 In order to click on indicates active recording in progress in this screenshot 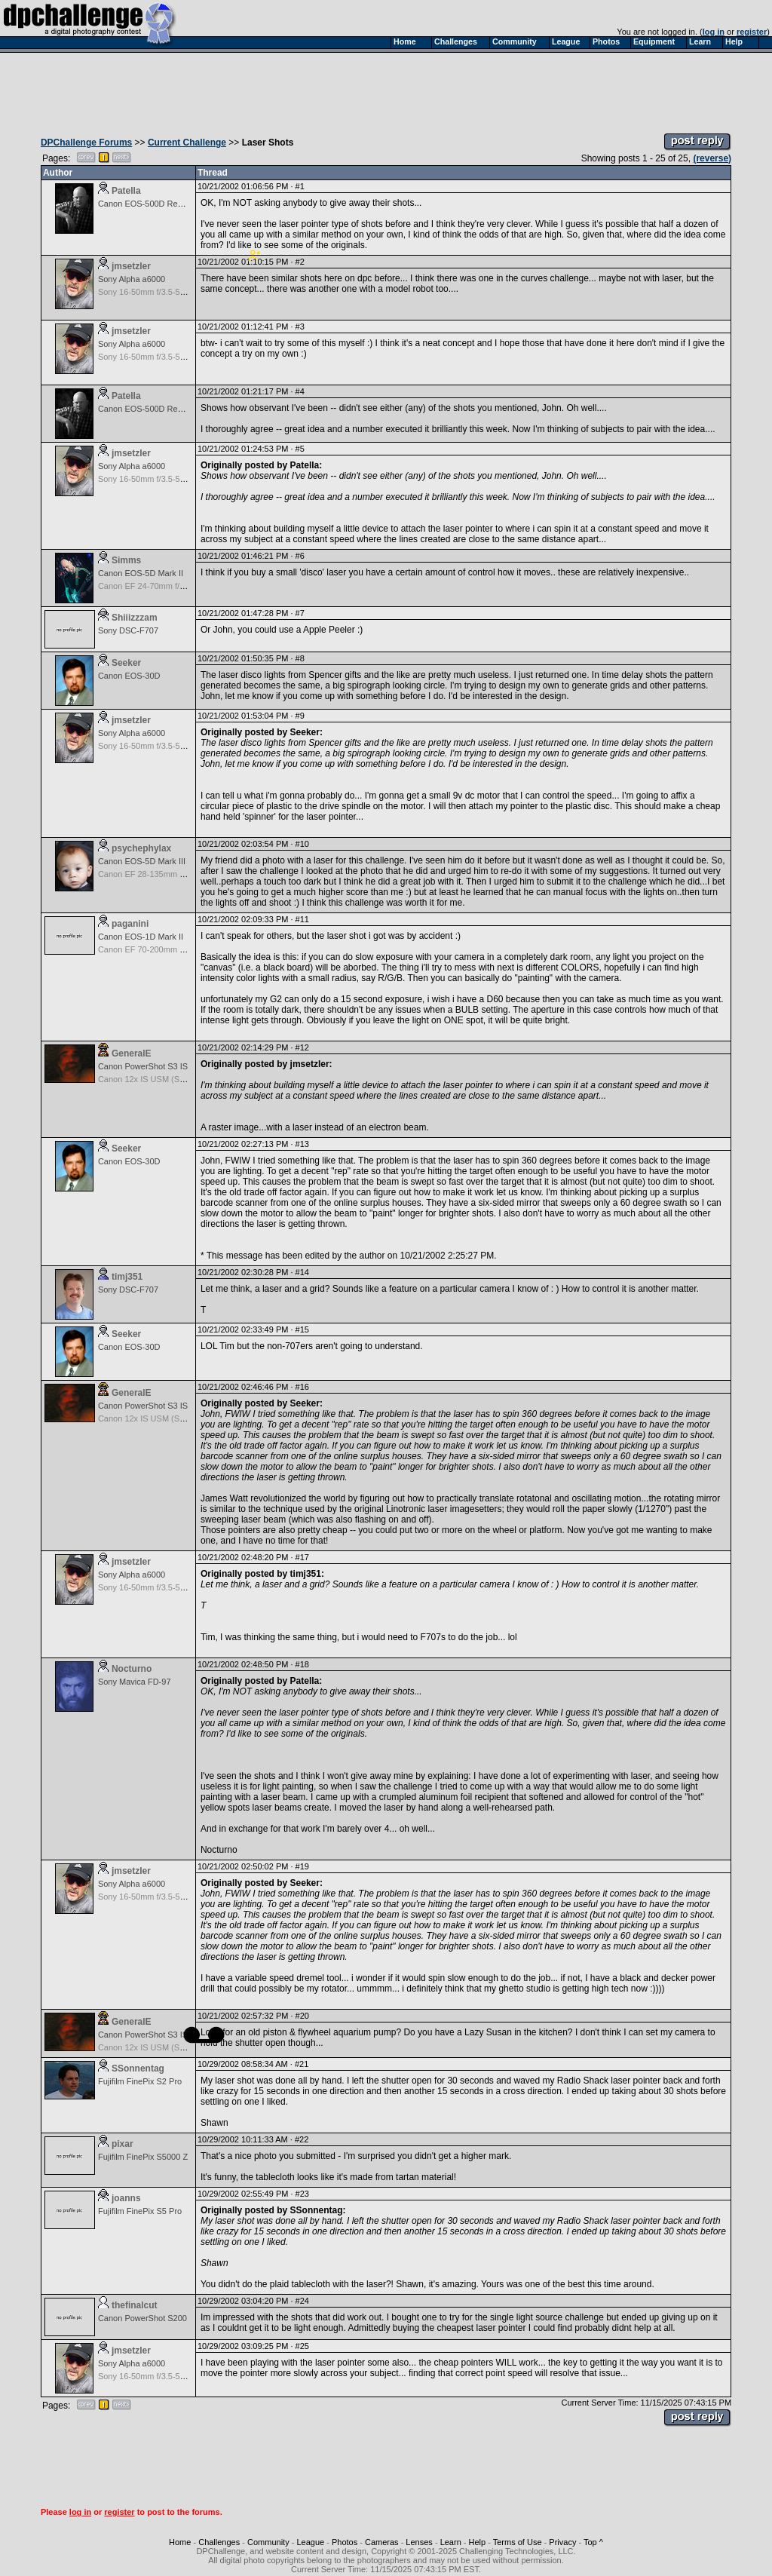, I will do `click(204, 2035)`.